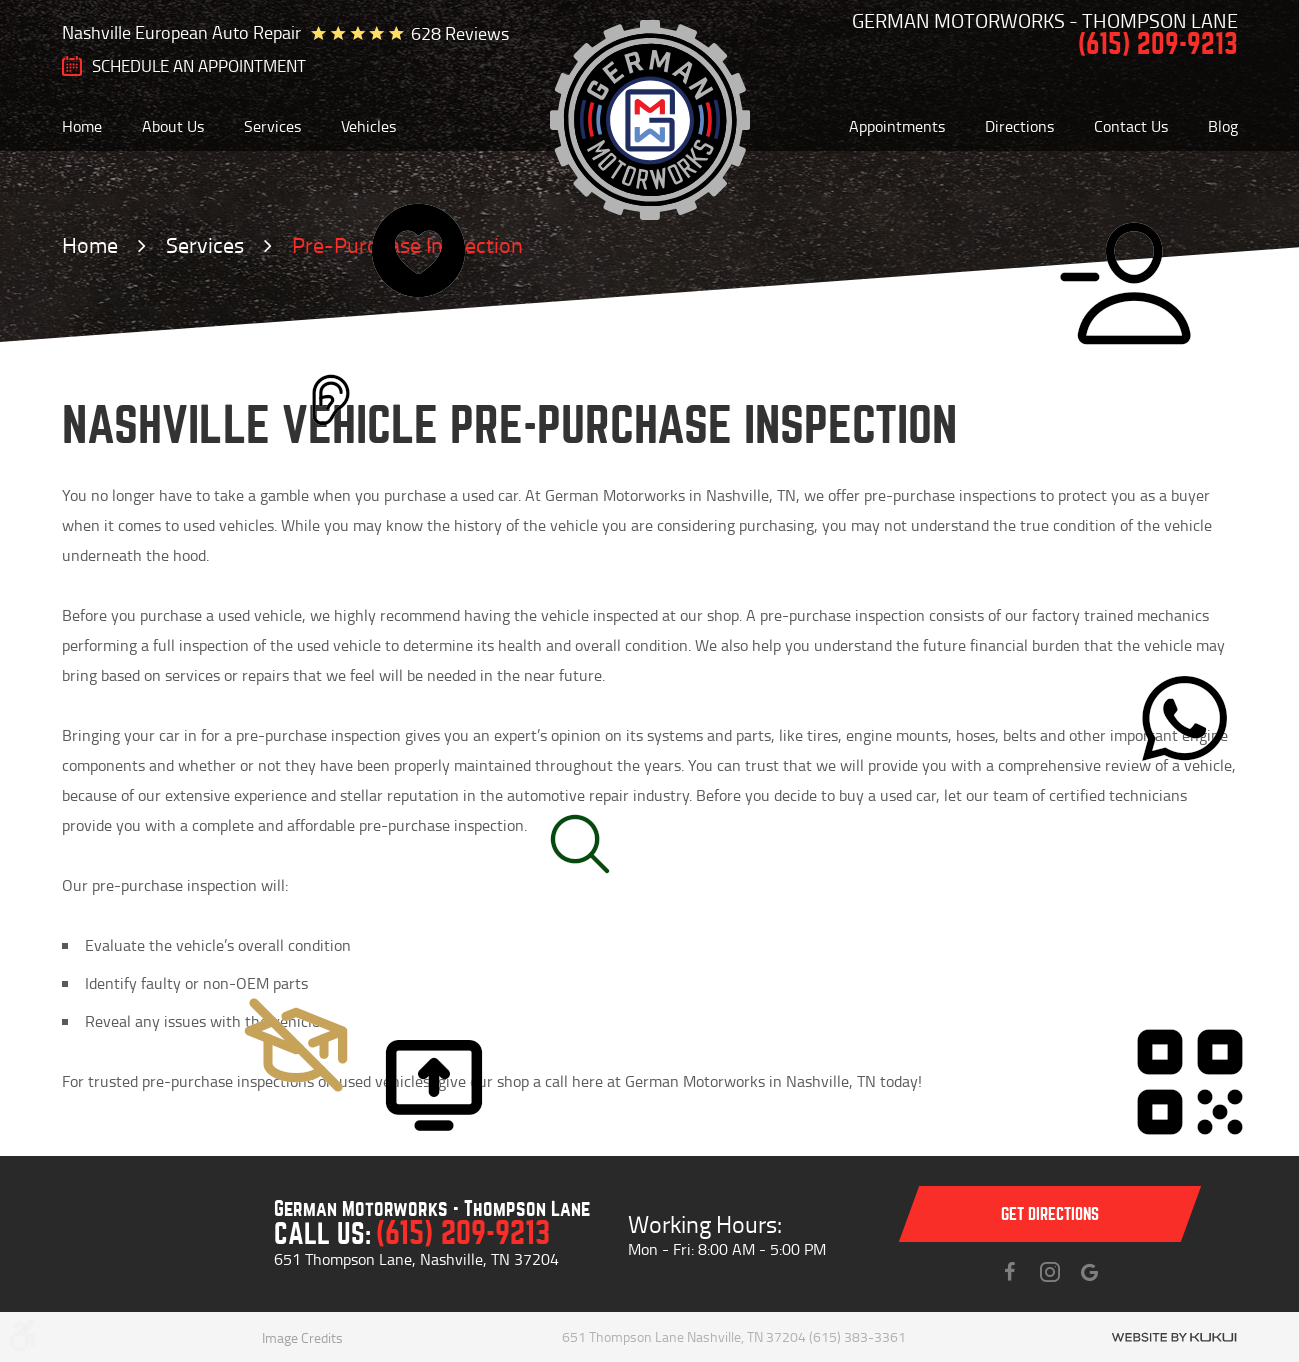 The height and width of the screenshot is (1362, 1299). What do you see at coordinates (434, 1081) in the screenshot?
I see `upload file to display or screen` at bounding box center [434, 1081].